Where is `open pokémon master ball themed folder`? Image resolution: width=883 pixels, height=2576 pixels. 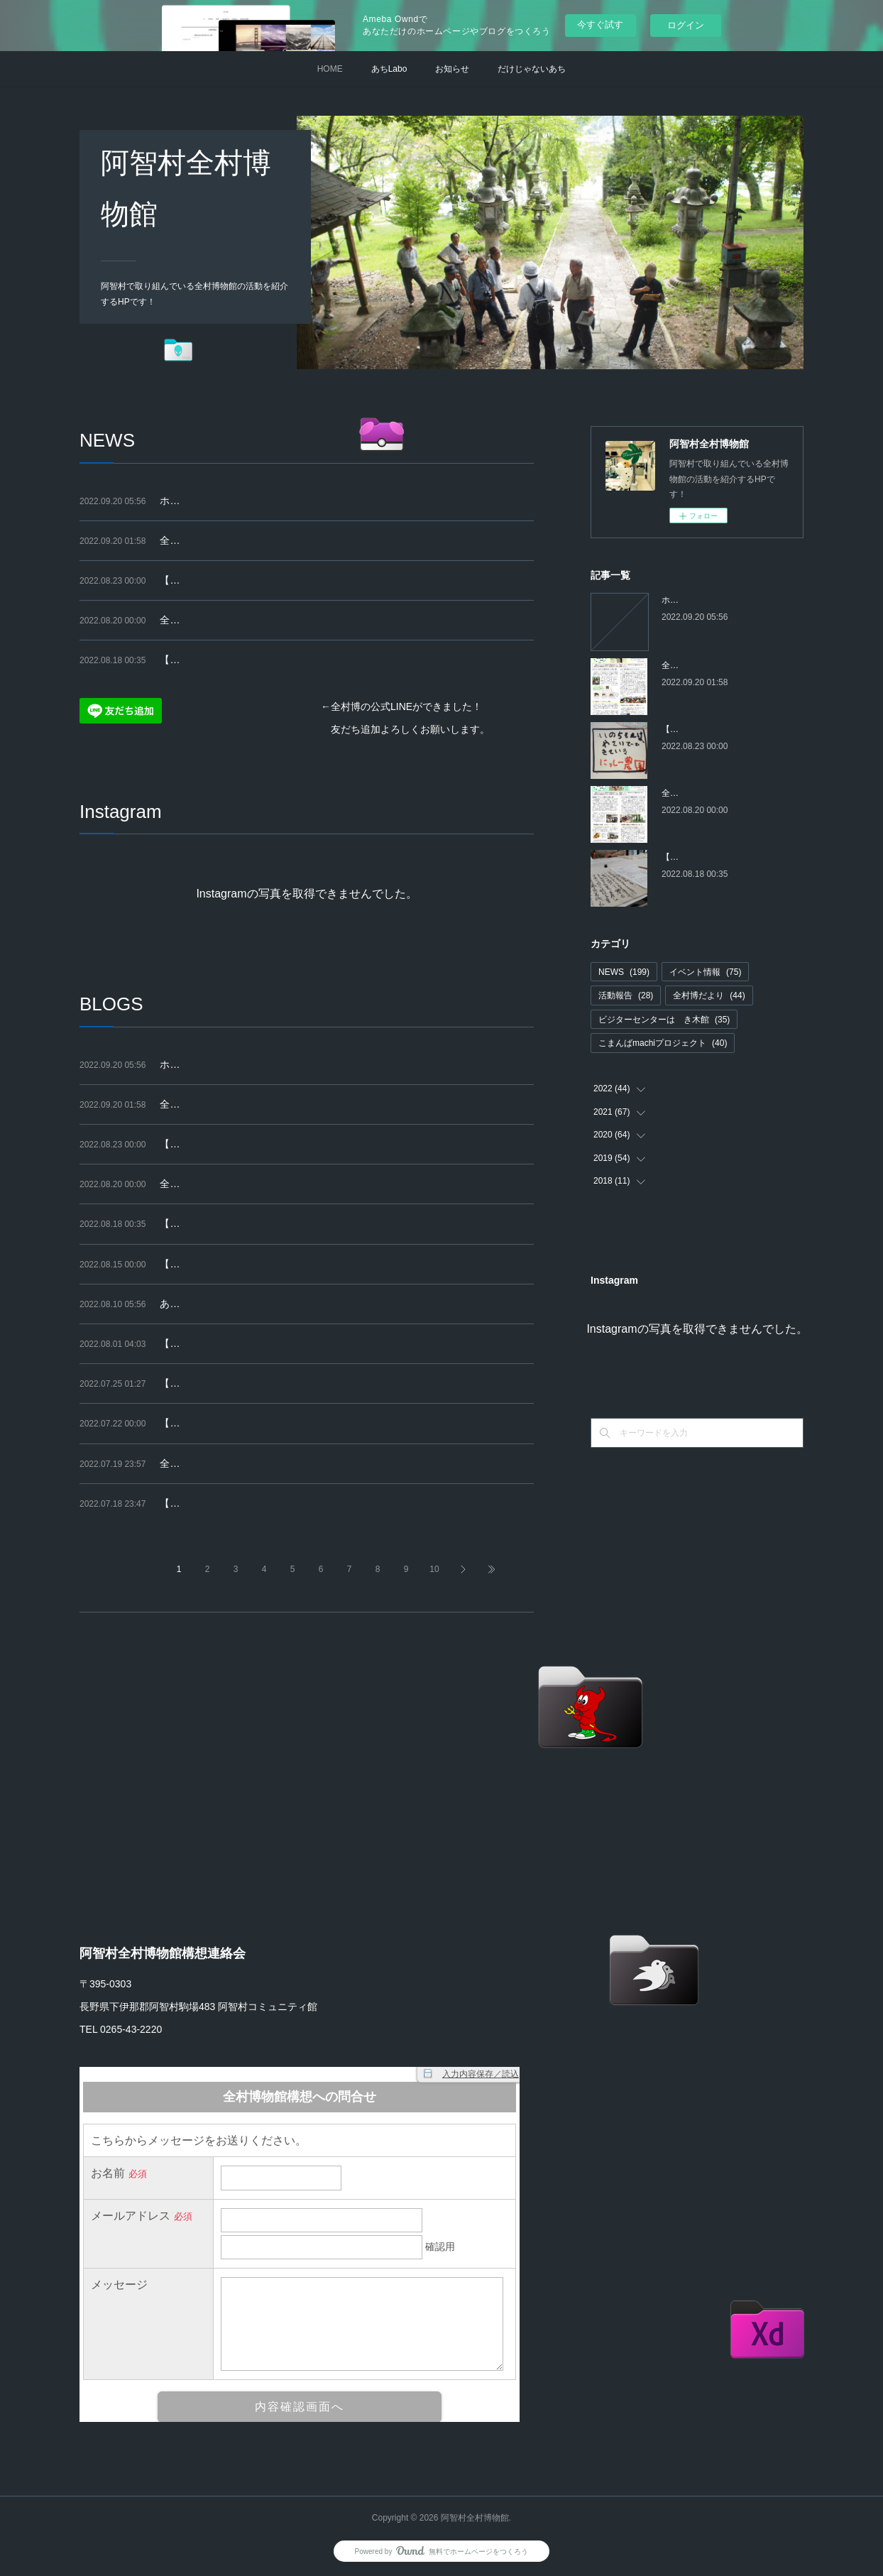
open pokémon master ball themed folder is located at coordinates (381, 435).